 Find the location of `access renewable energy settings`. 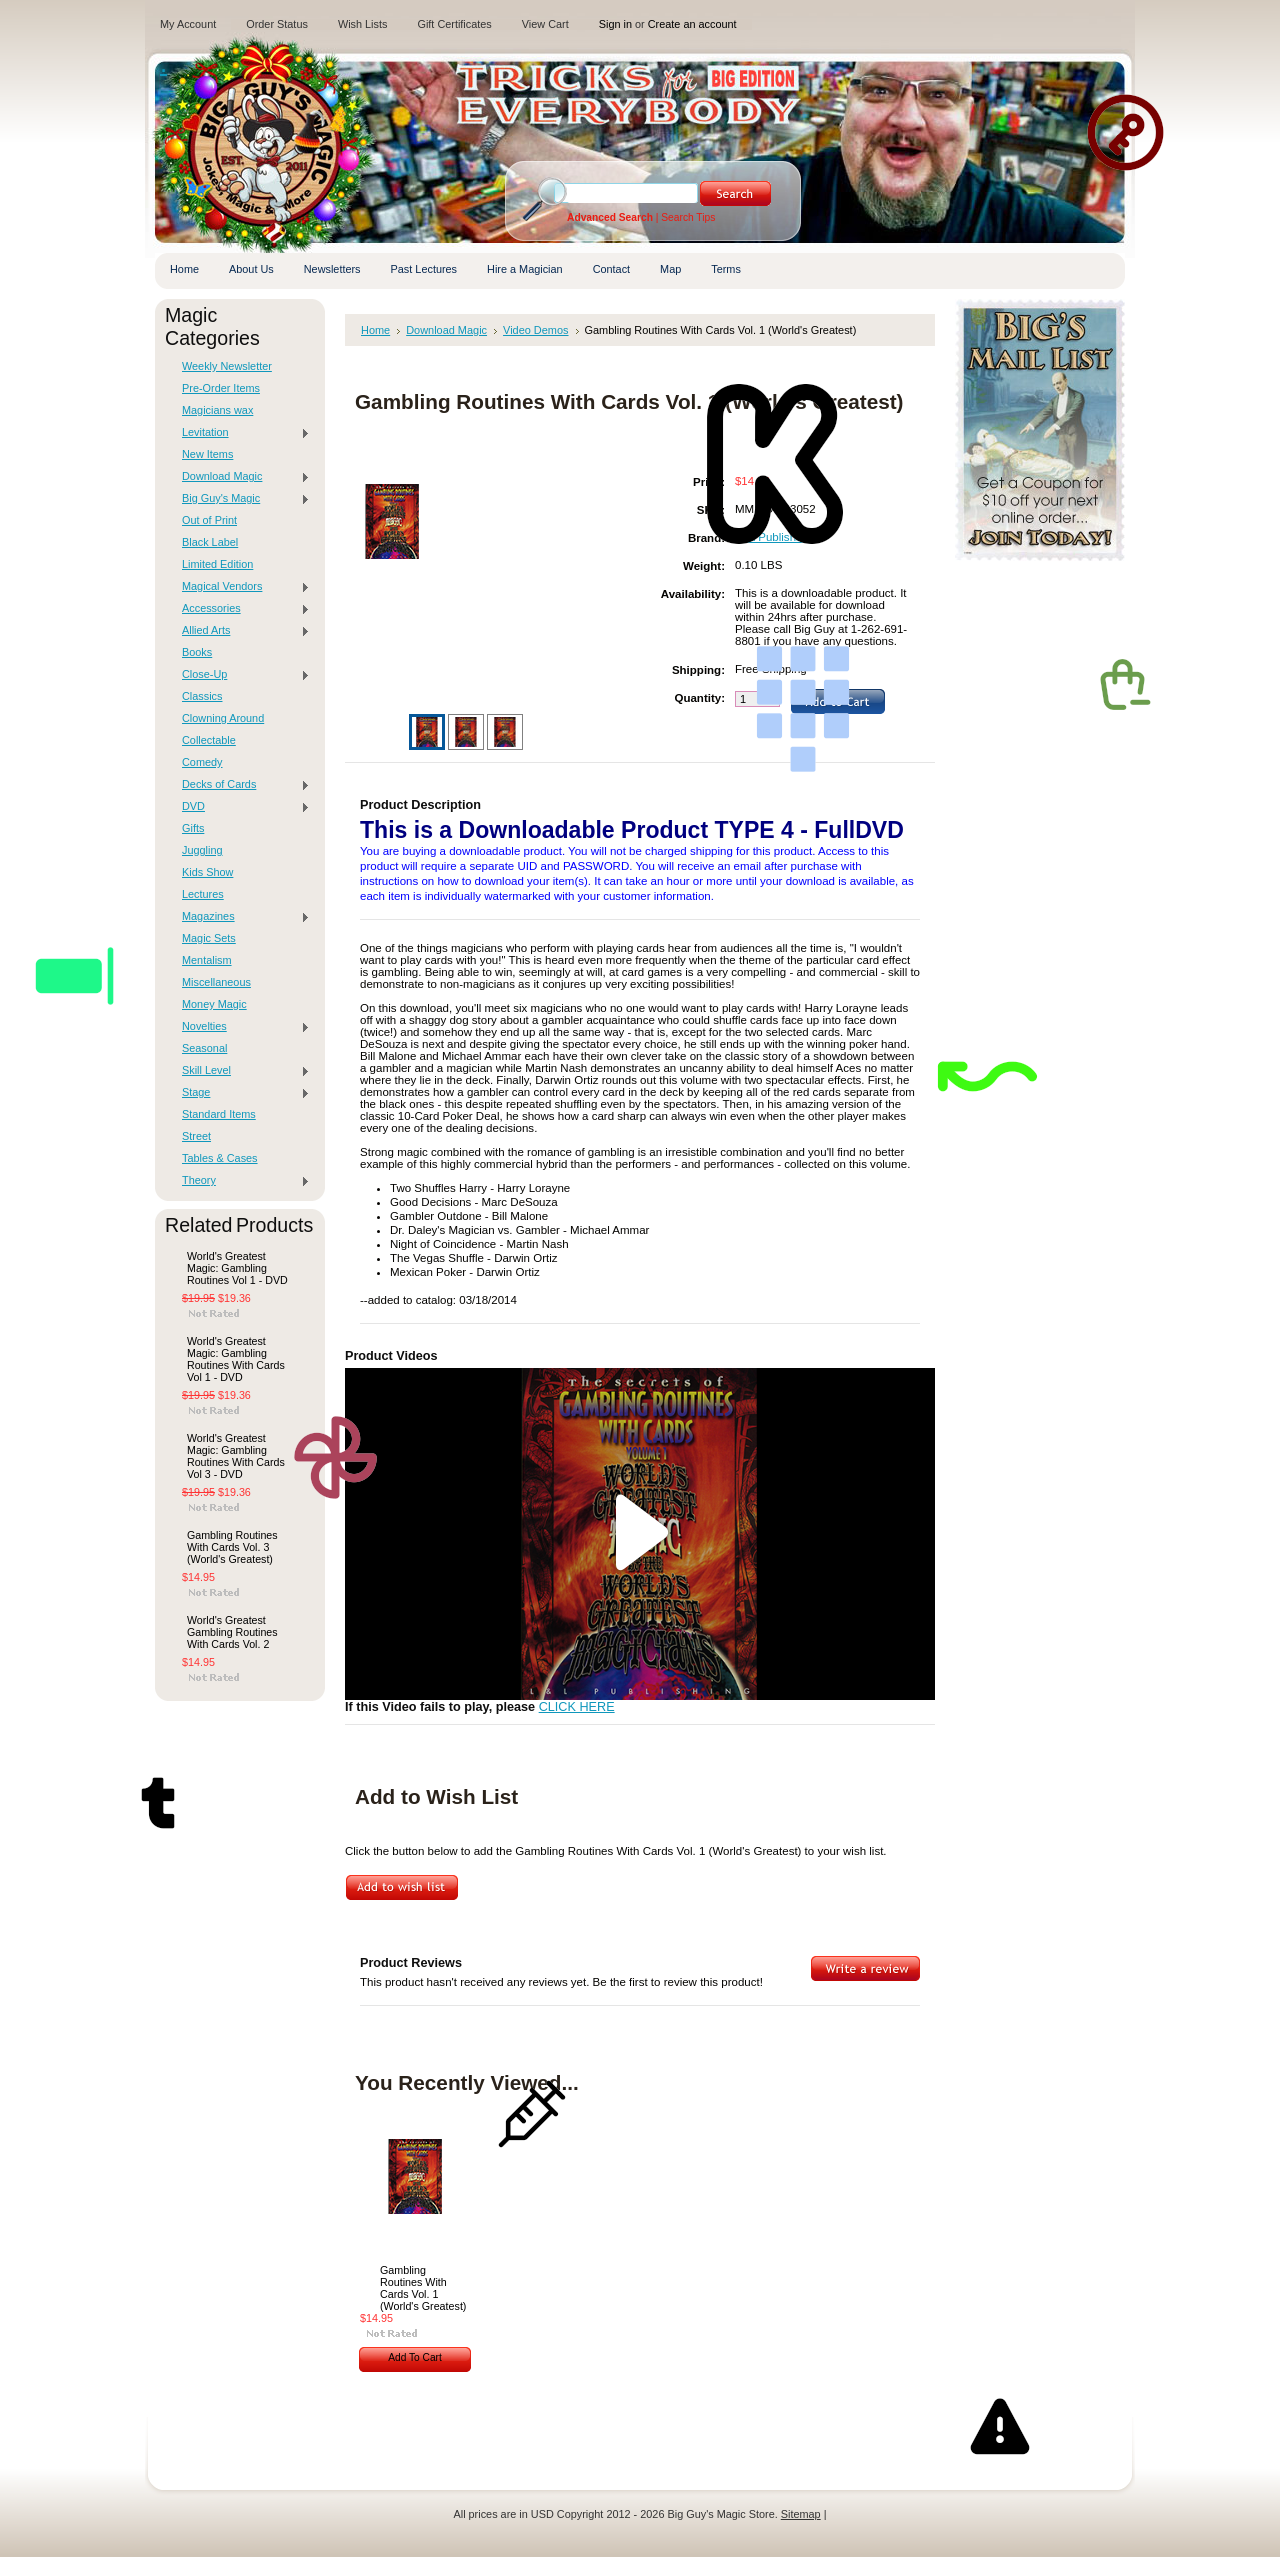

access renewable energy settings is located at coordinates (335, 1457).